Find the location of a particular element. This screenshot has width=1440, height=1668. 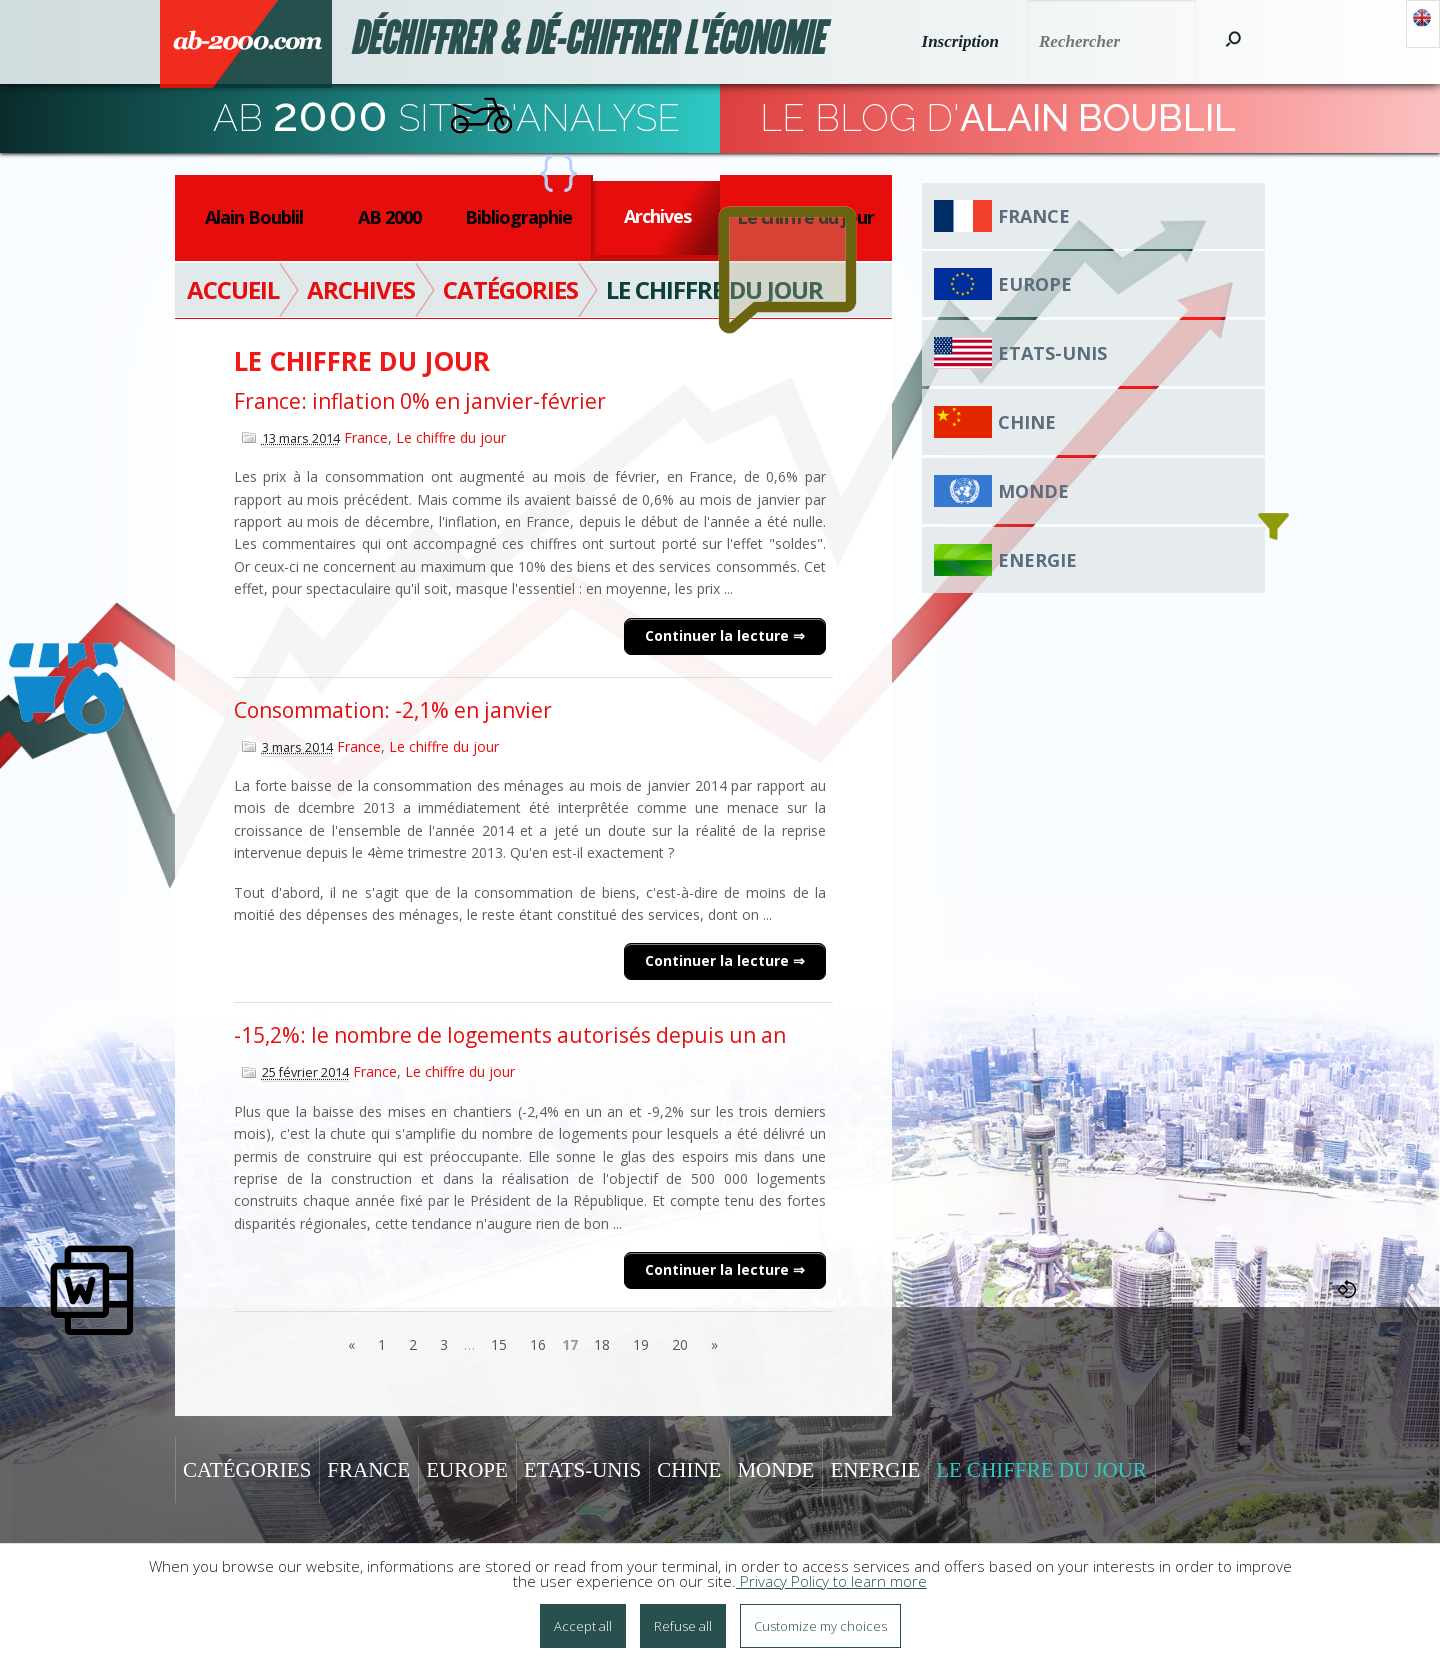

open Microsoft Word is located at coordinates (95, 1290).